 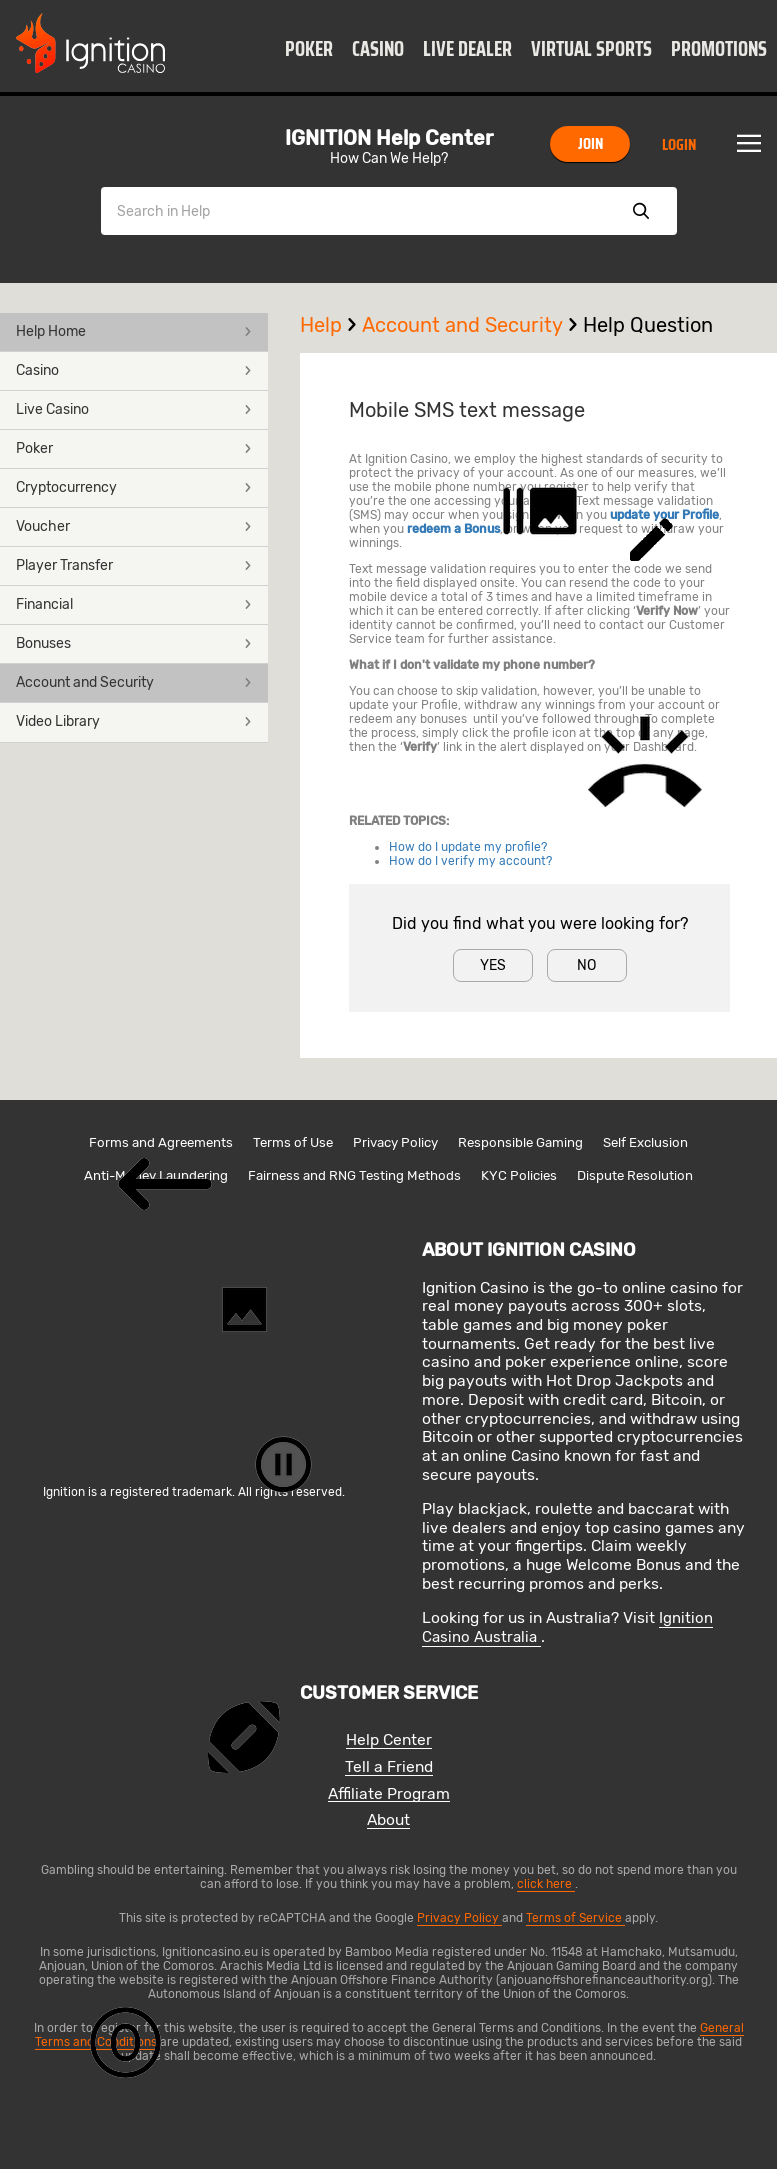 I want to click on enable burst mode for rapid photo capture, so click(x=540, y=511).